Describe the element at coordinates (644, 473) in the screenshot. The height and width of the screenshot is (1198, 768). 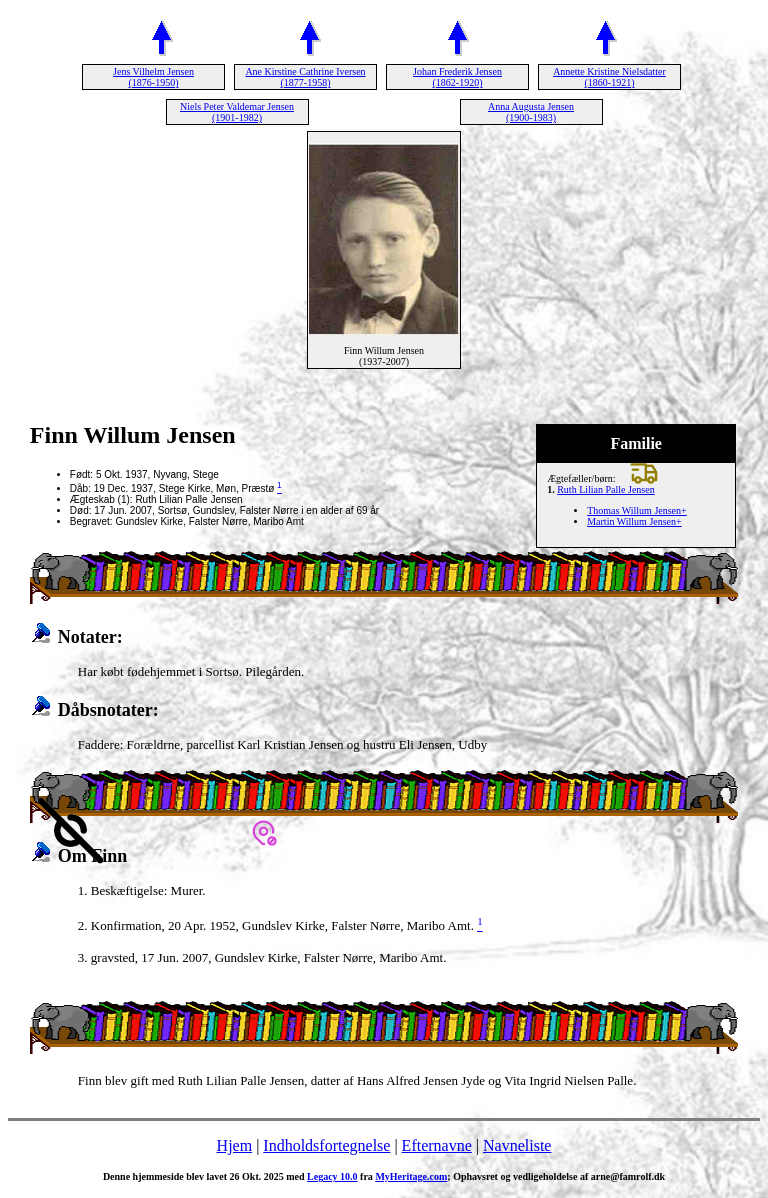
I see `track your delivery status` at that location.